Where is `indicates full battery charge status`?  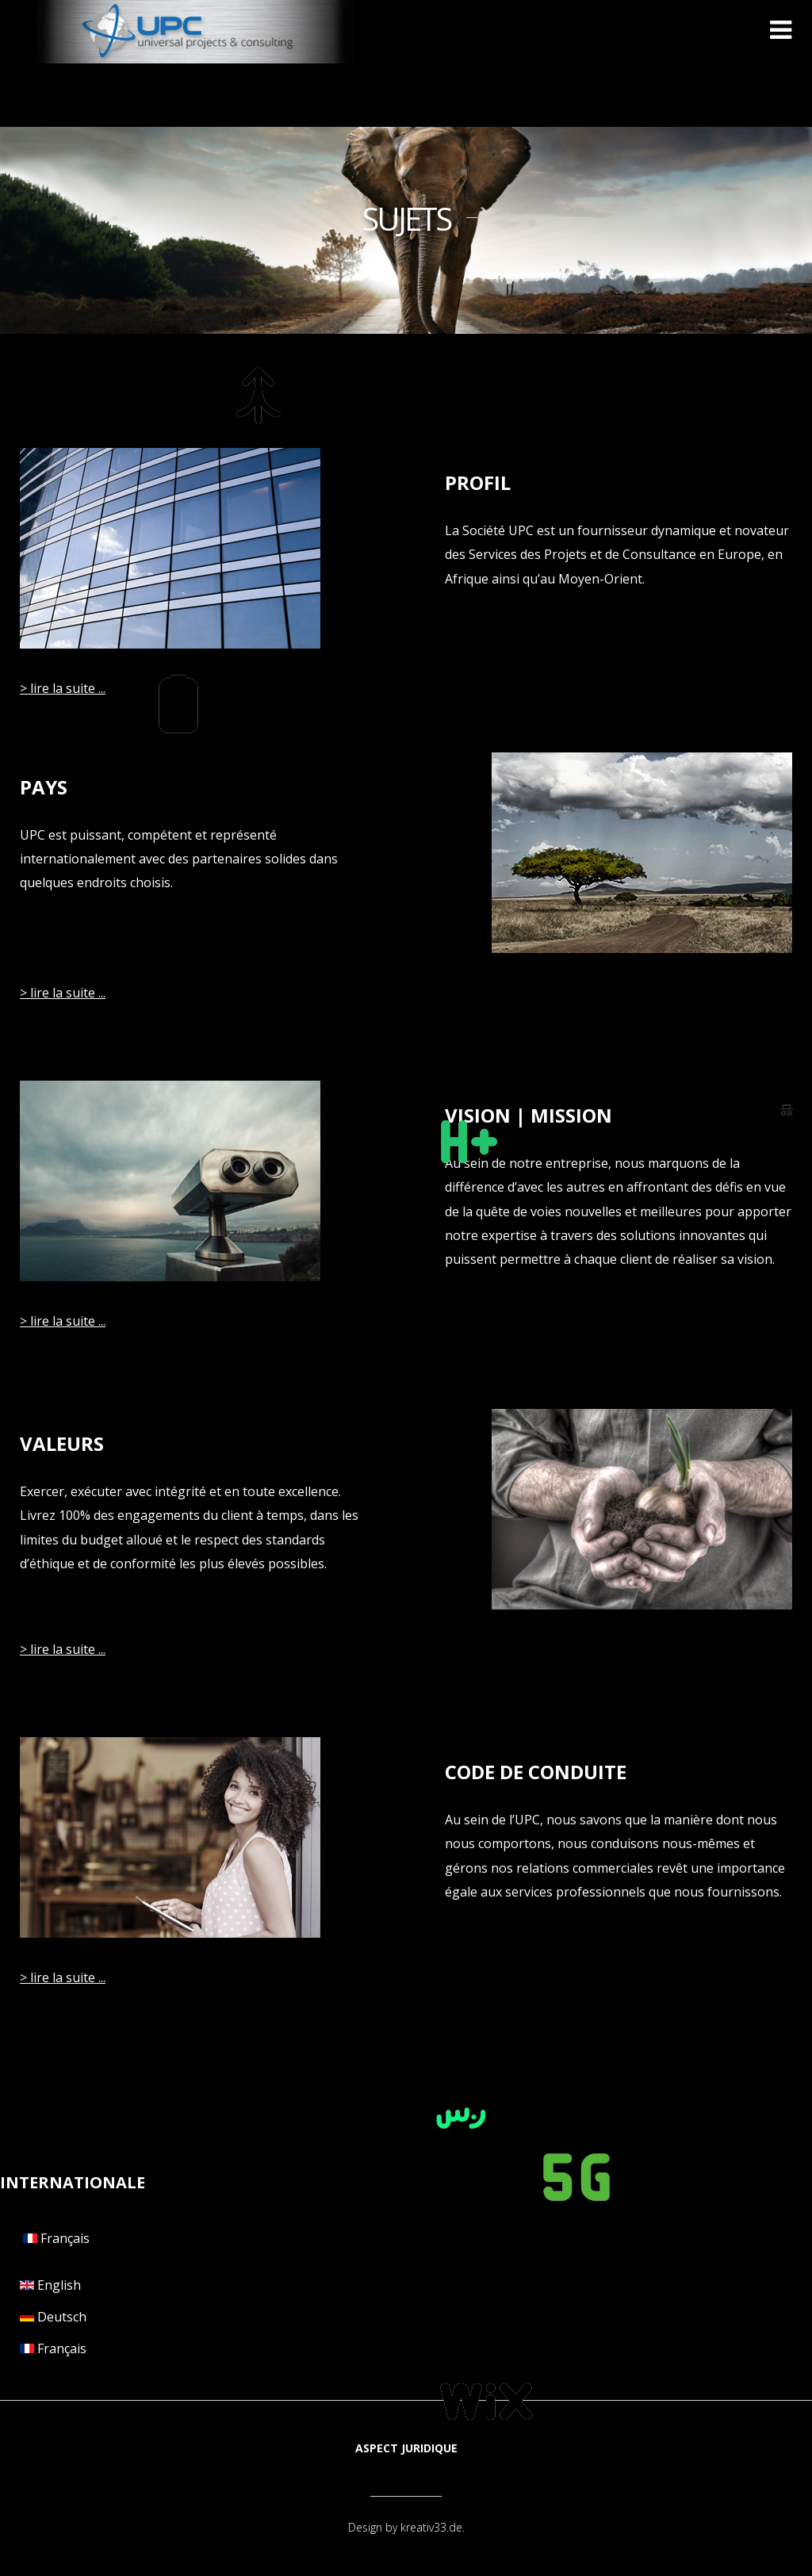
indicates full battery charge status is located at coordinates (178, 704).